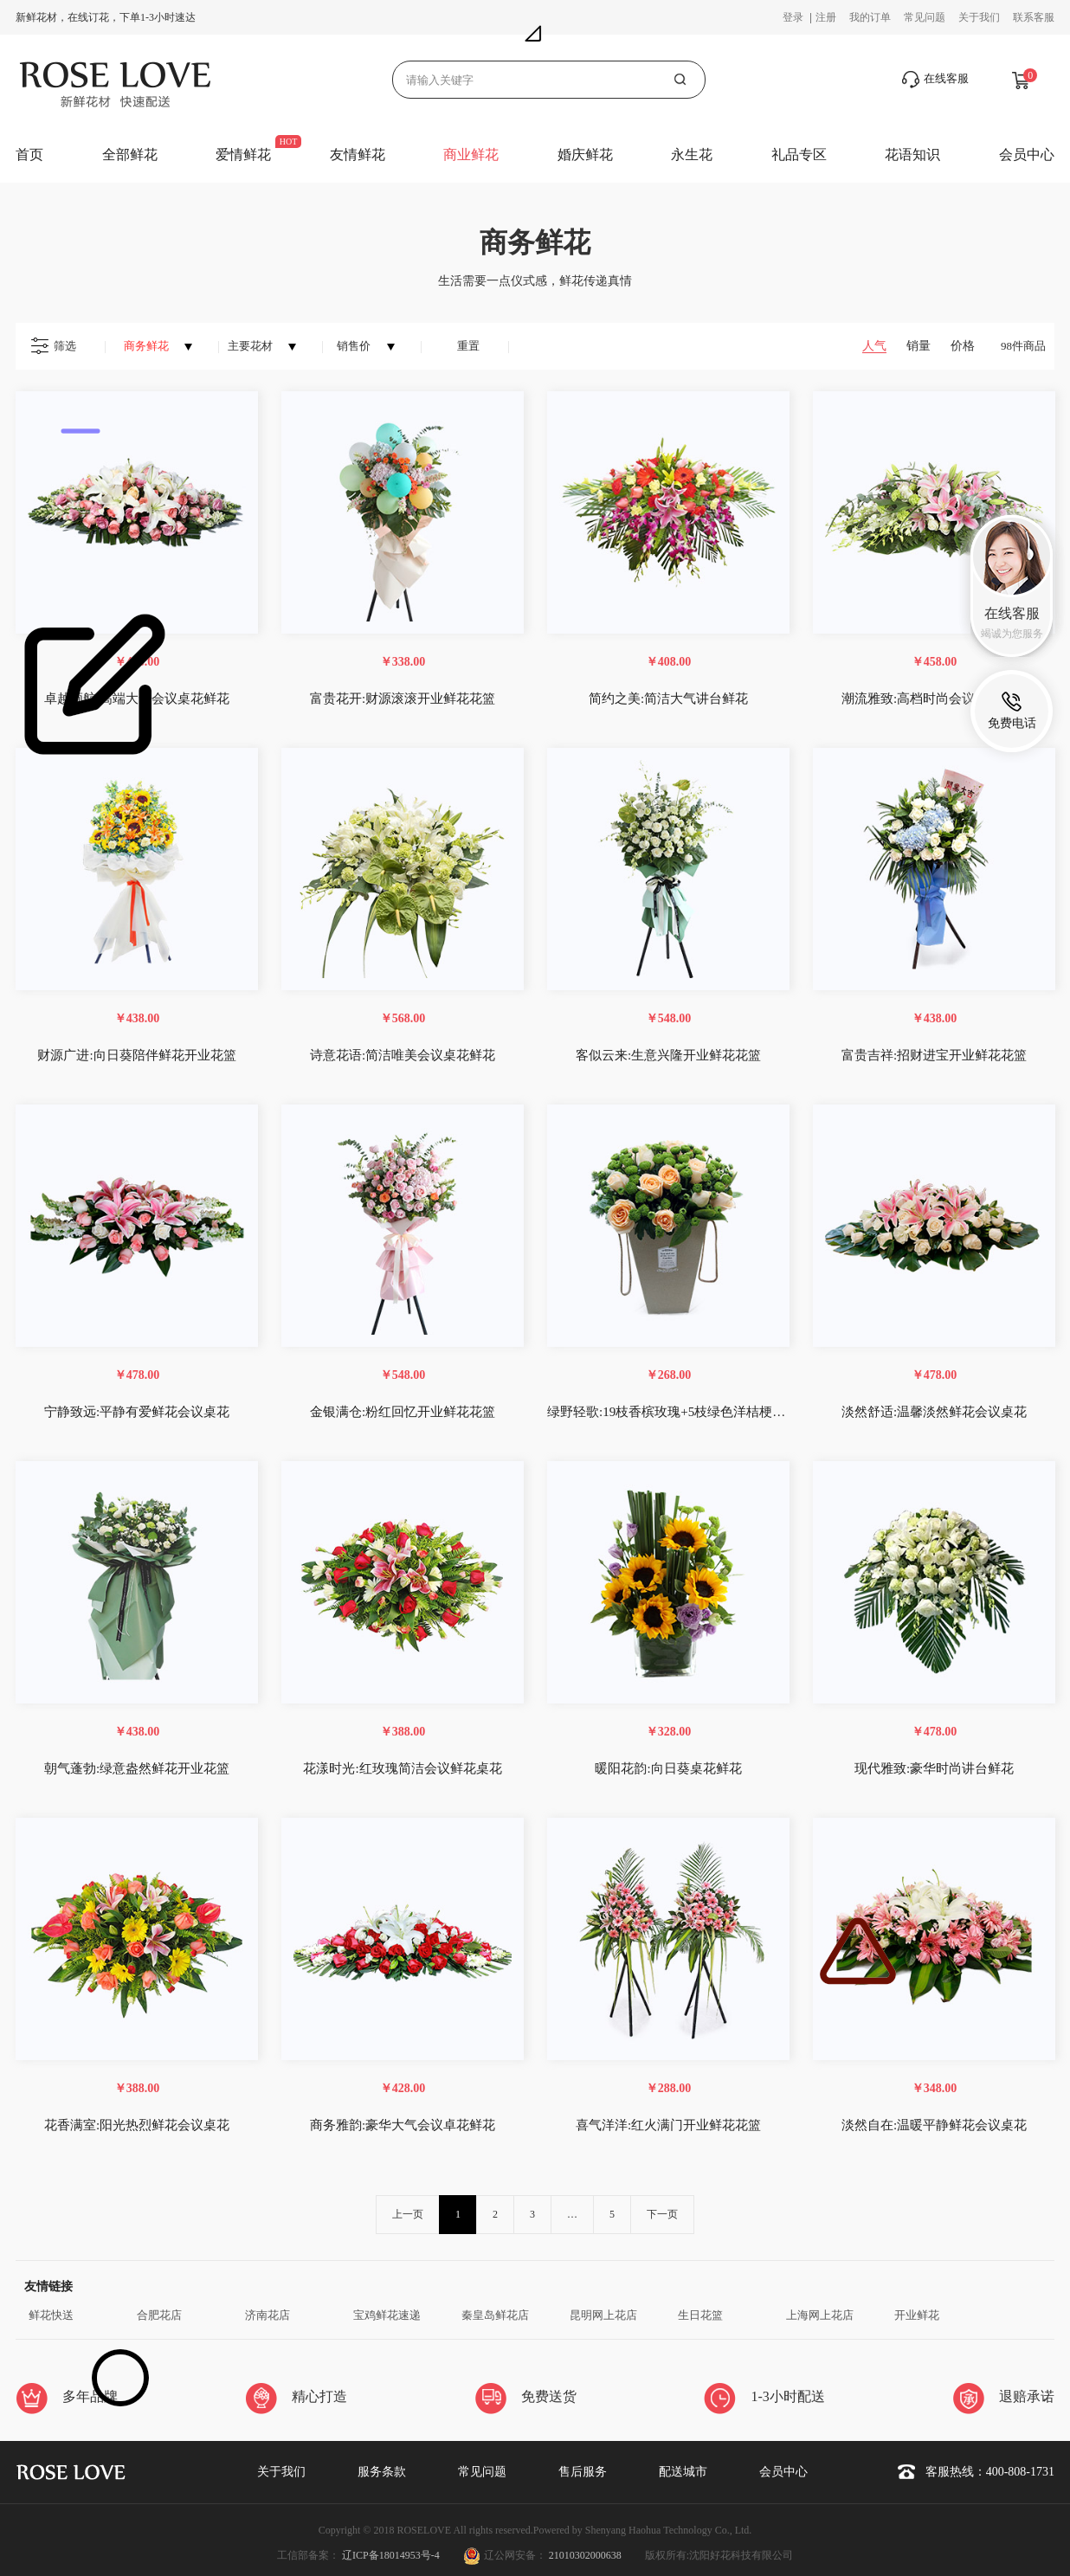 The width and height of the screenshot is (1070, 2576). Describe the element at coordinates (858, 1951) in the screenshot. I see `indicates a warning or caution state` at that location.